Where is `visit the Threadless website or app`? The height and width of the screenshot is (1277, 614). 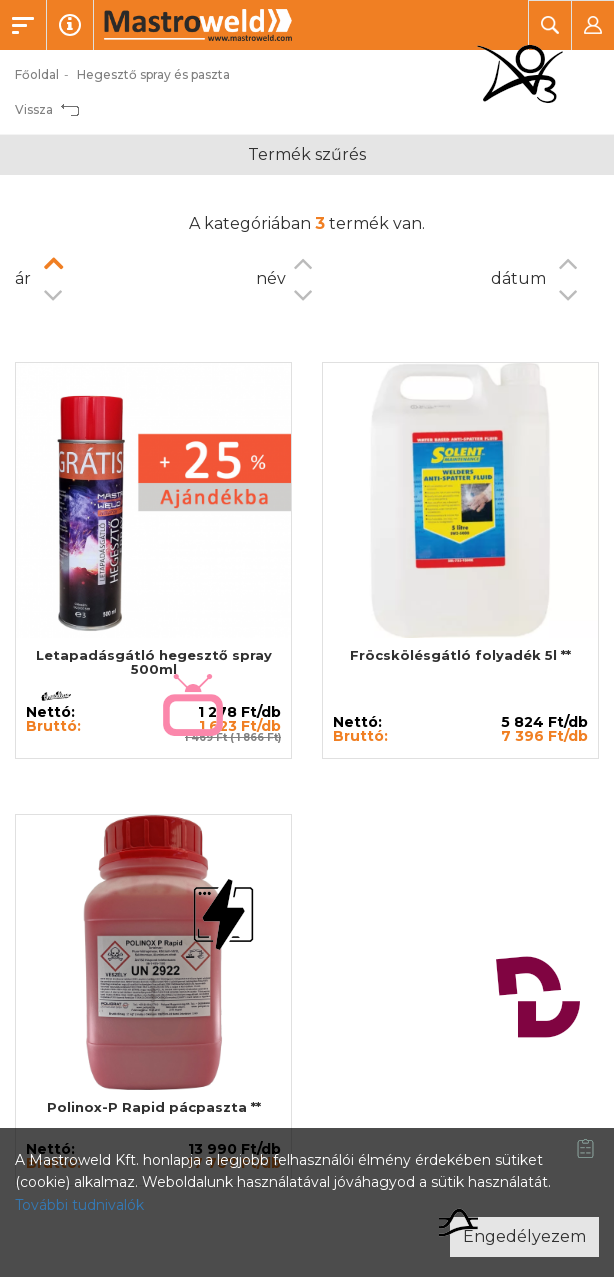
visit the Threadless website or app is located at coordinates (56, 696).